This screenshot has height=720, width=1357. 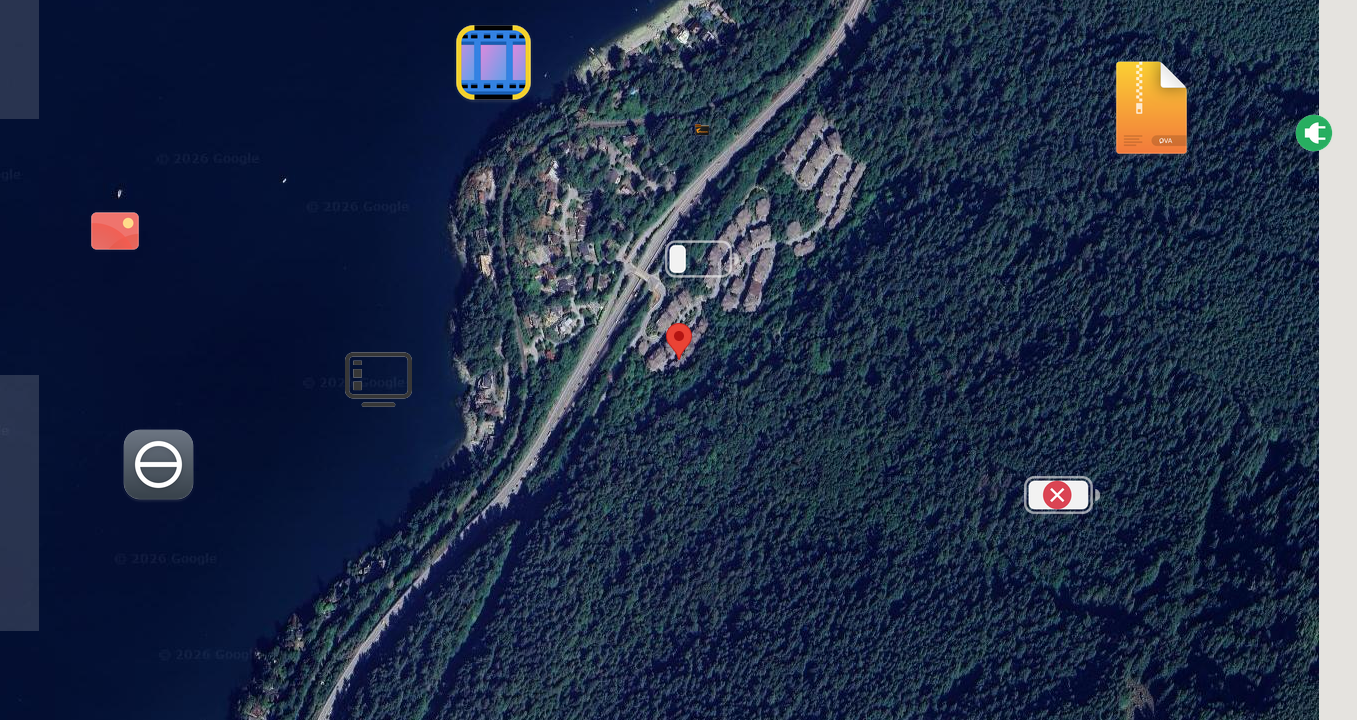 I want to click on indicates a mounted or connected drive, so click(x=1314, y=133).